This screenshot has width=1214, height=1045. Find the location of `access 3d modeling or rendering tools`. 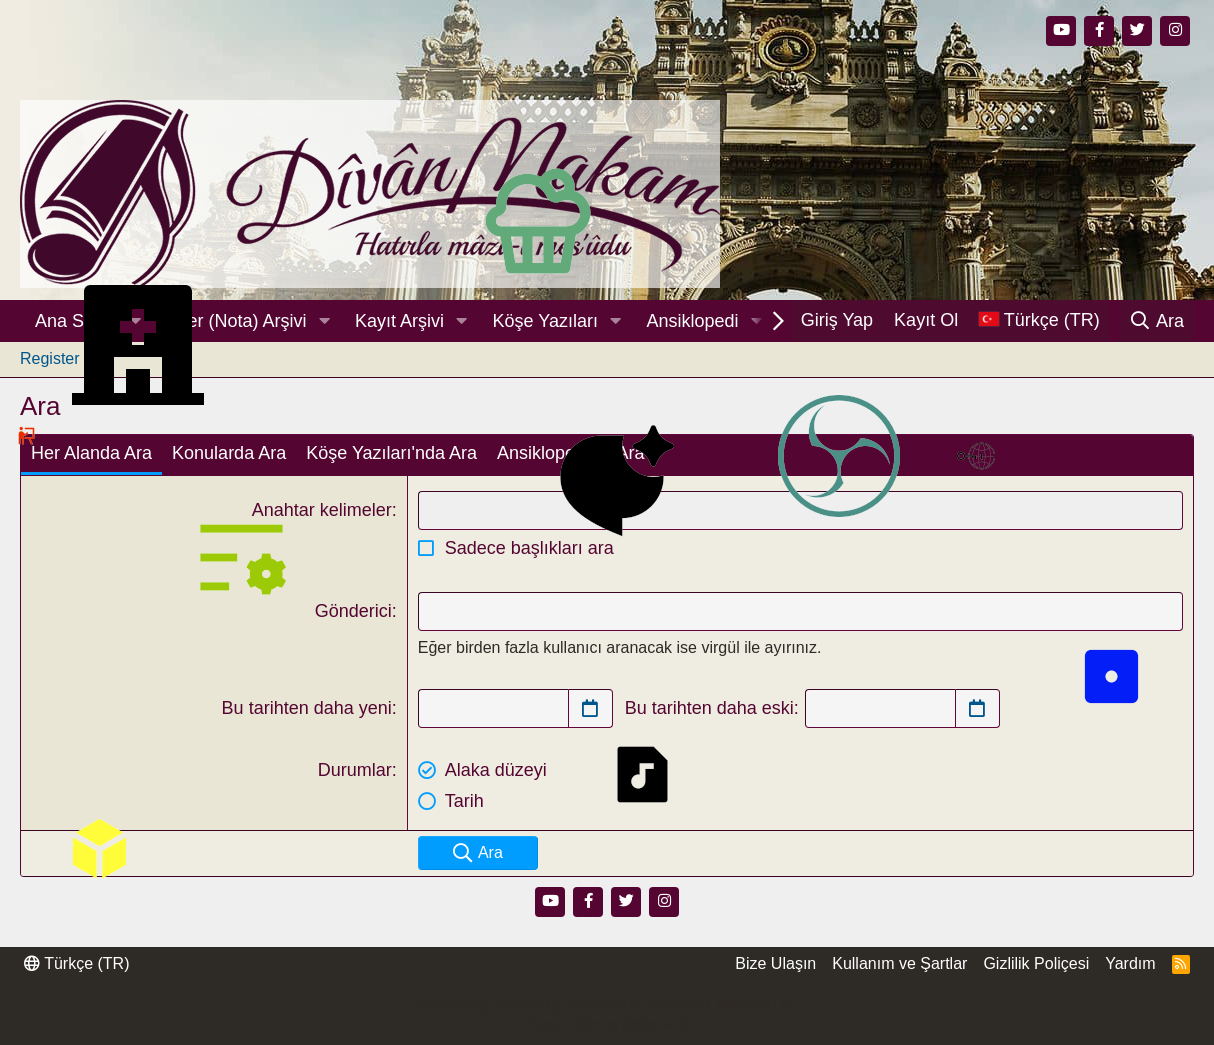

access 3d modeling or rendering tools is located at coordinates (99, 849).